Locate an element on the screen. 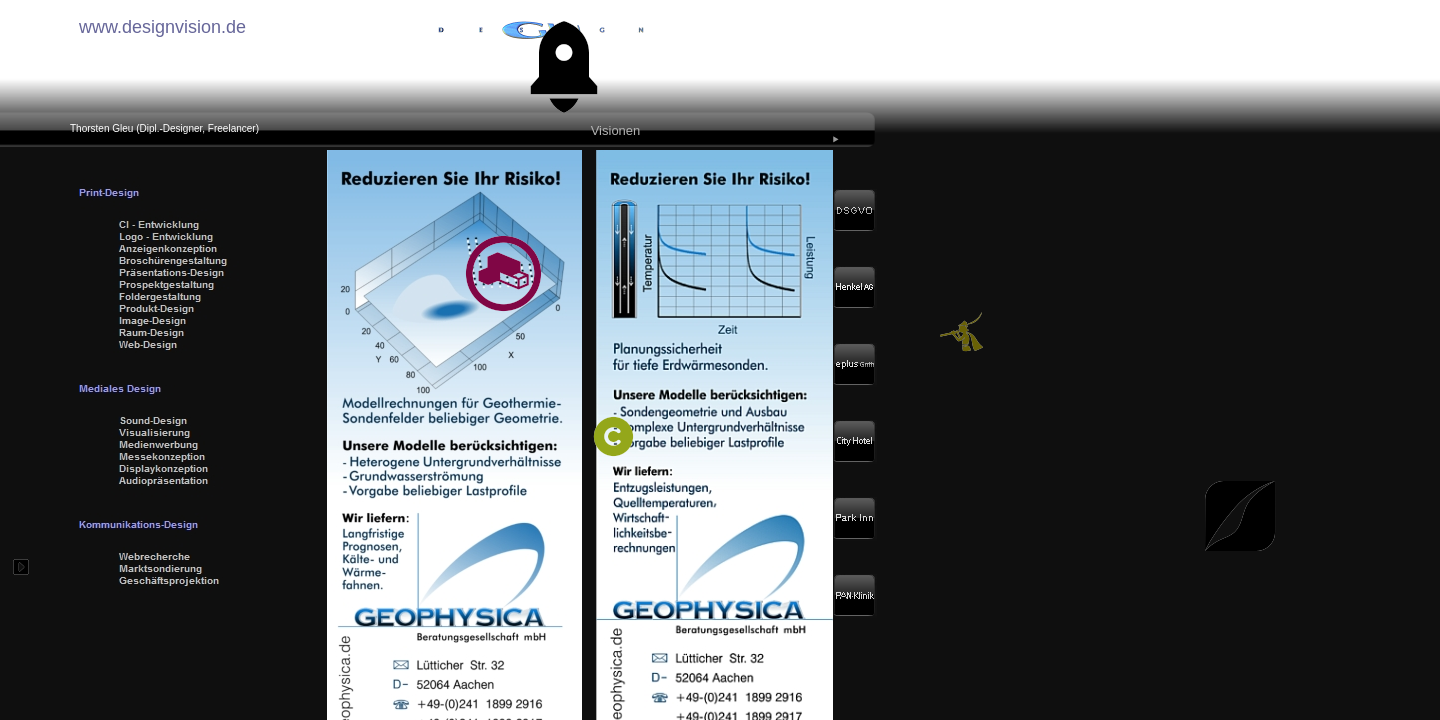 The height and width of the screenshot is (720, 1440). launch or deploy an application is located at coordinates (564, 65).